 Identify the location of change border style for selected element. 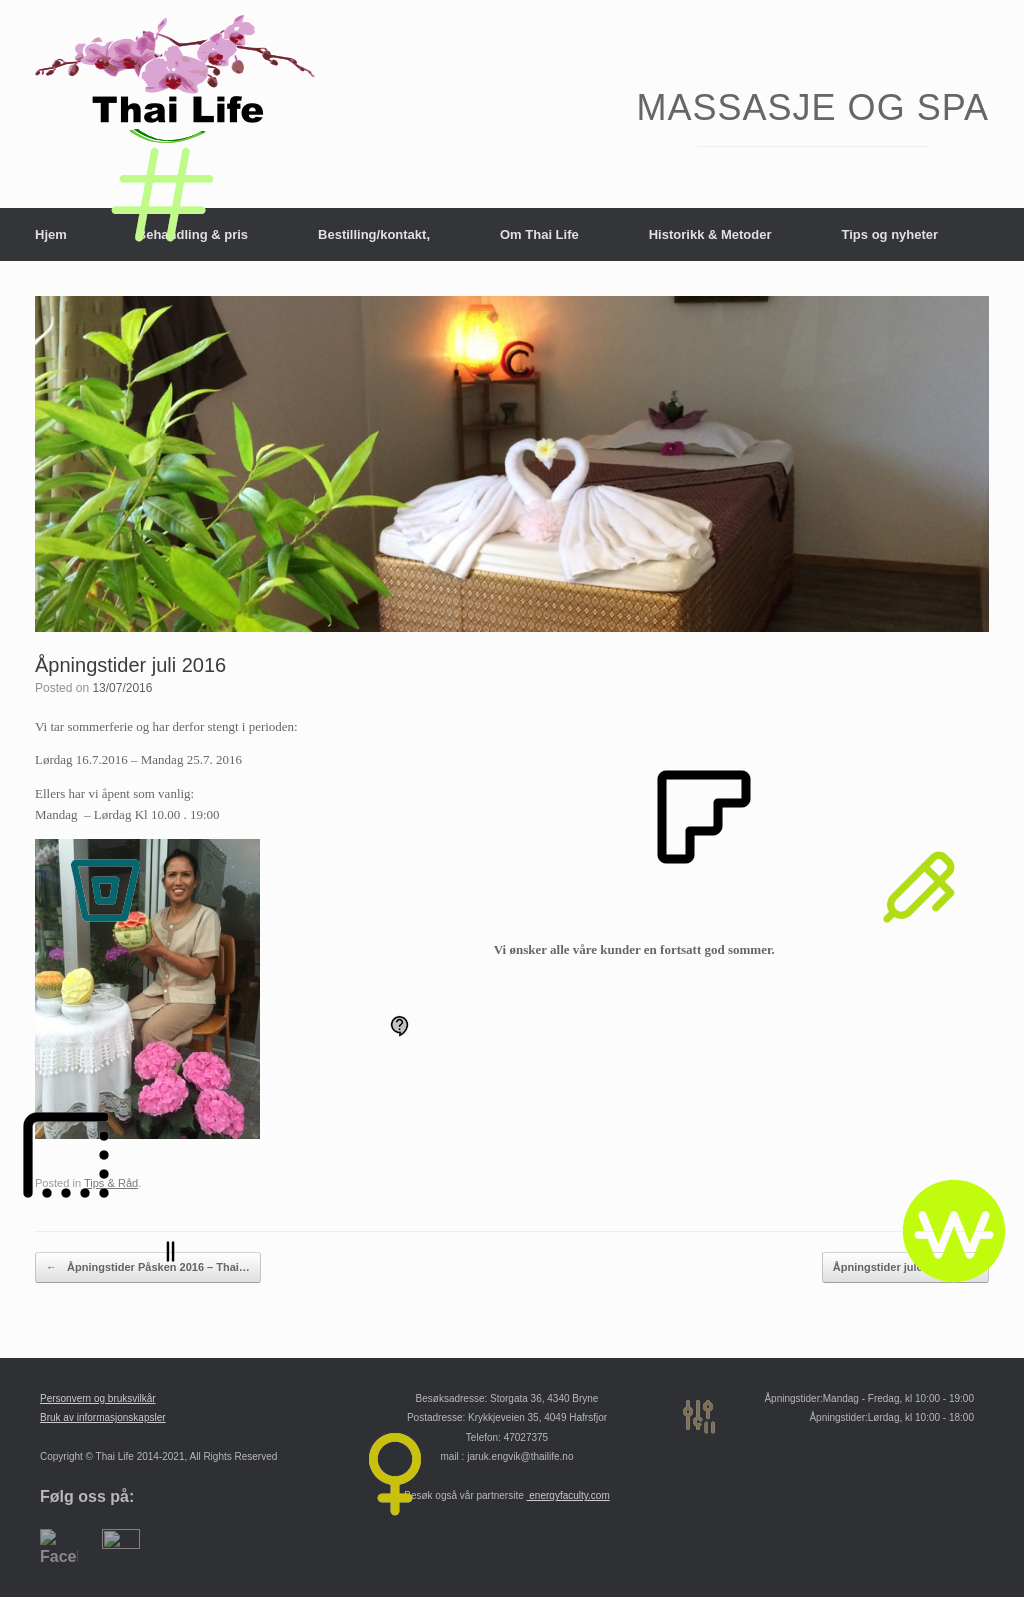
(66, 1155).